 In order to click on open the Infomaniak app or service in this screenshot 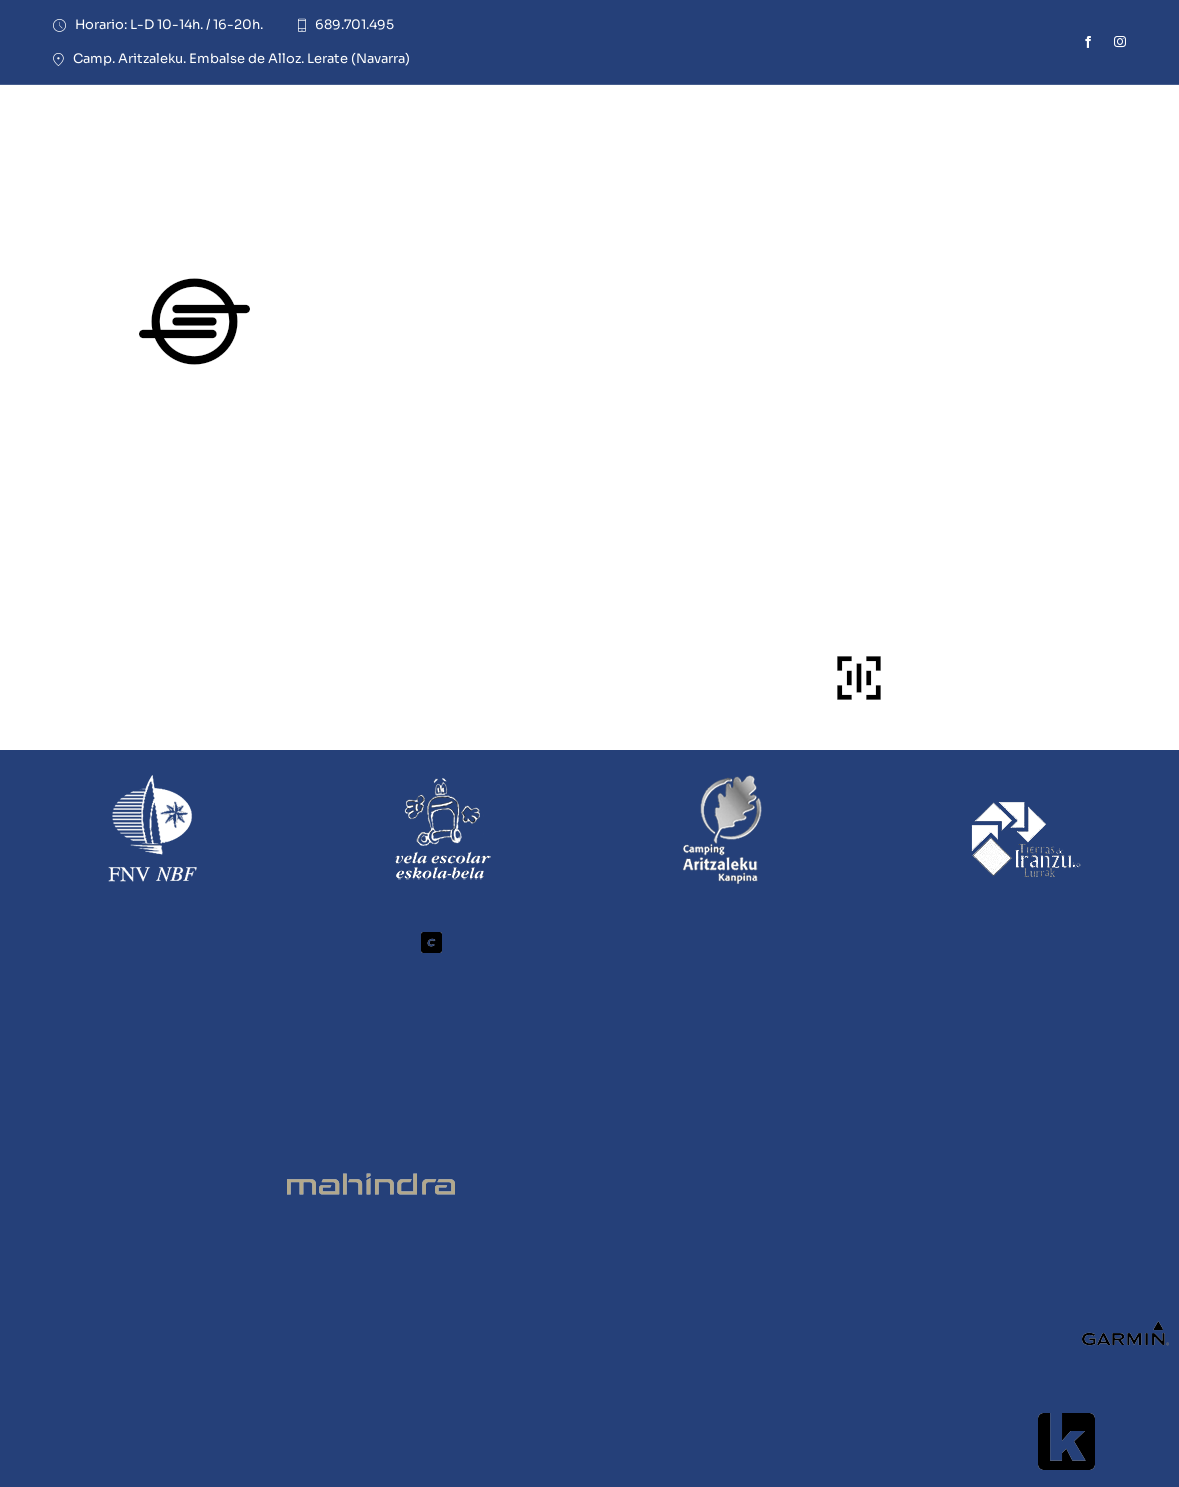, I will do `click(1066, 1441)`.